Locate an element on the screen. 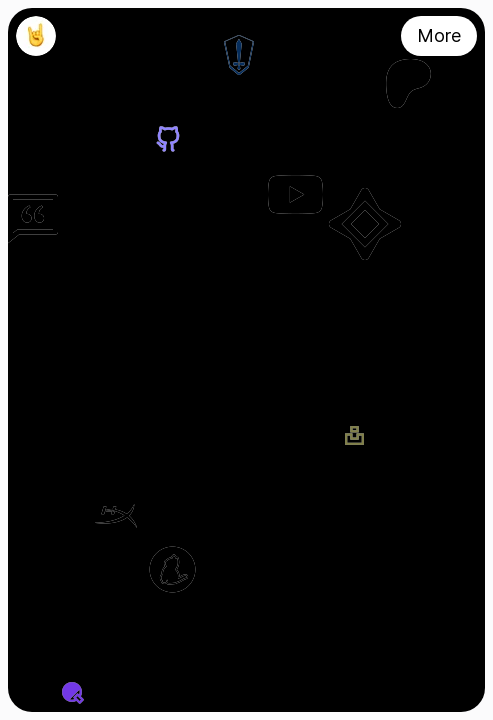  HyperX brand logo is located at coordinates (116, 516).